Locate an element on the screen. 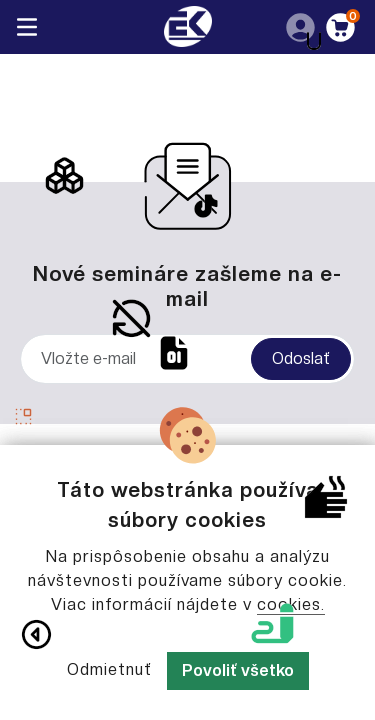  compose or write new content is located at coordinates (273, 625).